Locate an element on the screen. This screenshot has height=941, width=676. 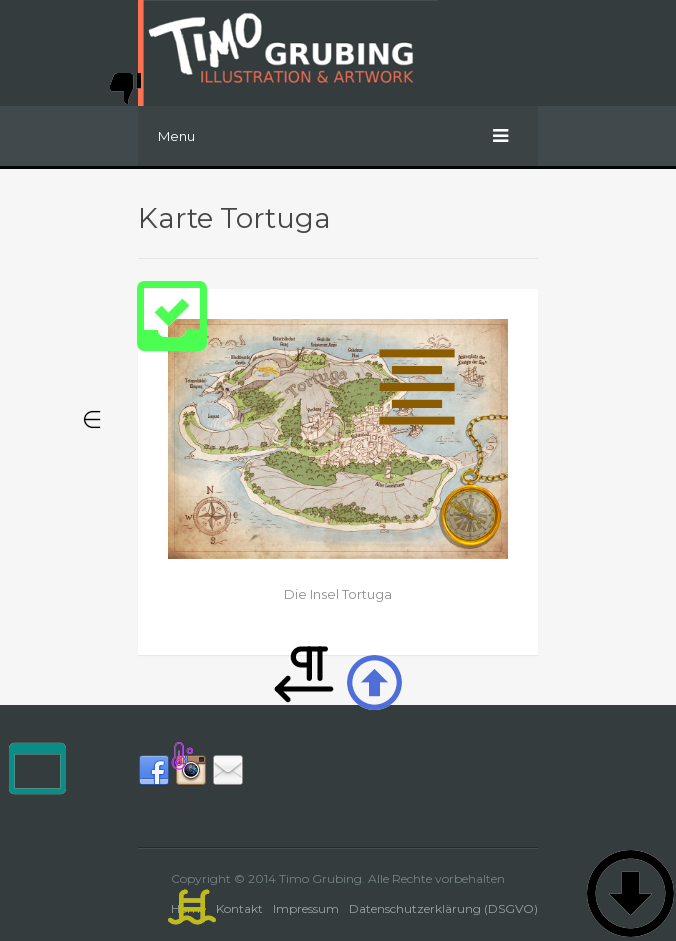
align text to the left is located at coordinates (304, 673).